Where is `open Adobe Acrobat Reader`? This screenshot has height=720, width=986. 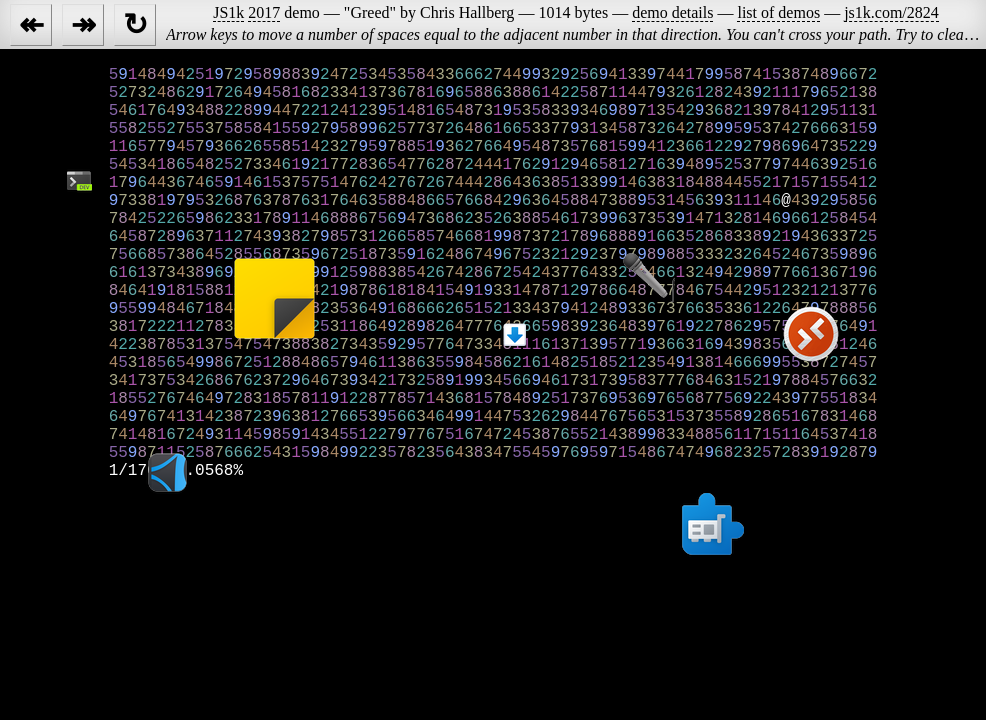
open Adobe Acrobat Reader is located at coordinates (167, 472).